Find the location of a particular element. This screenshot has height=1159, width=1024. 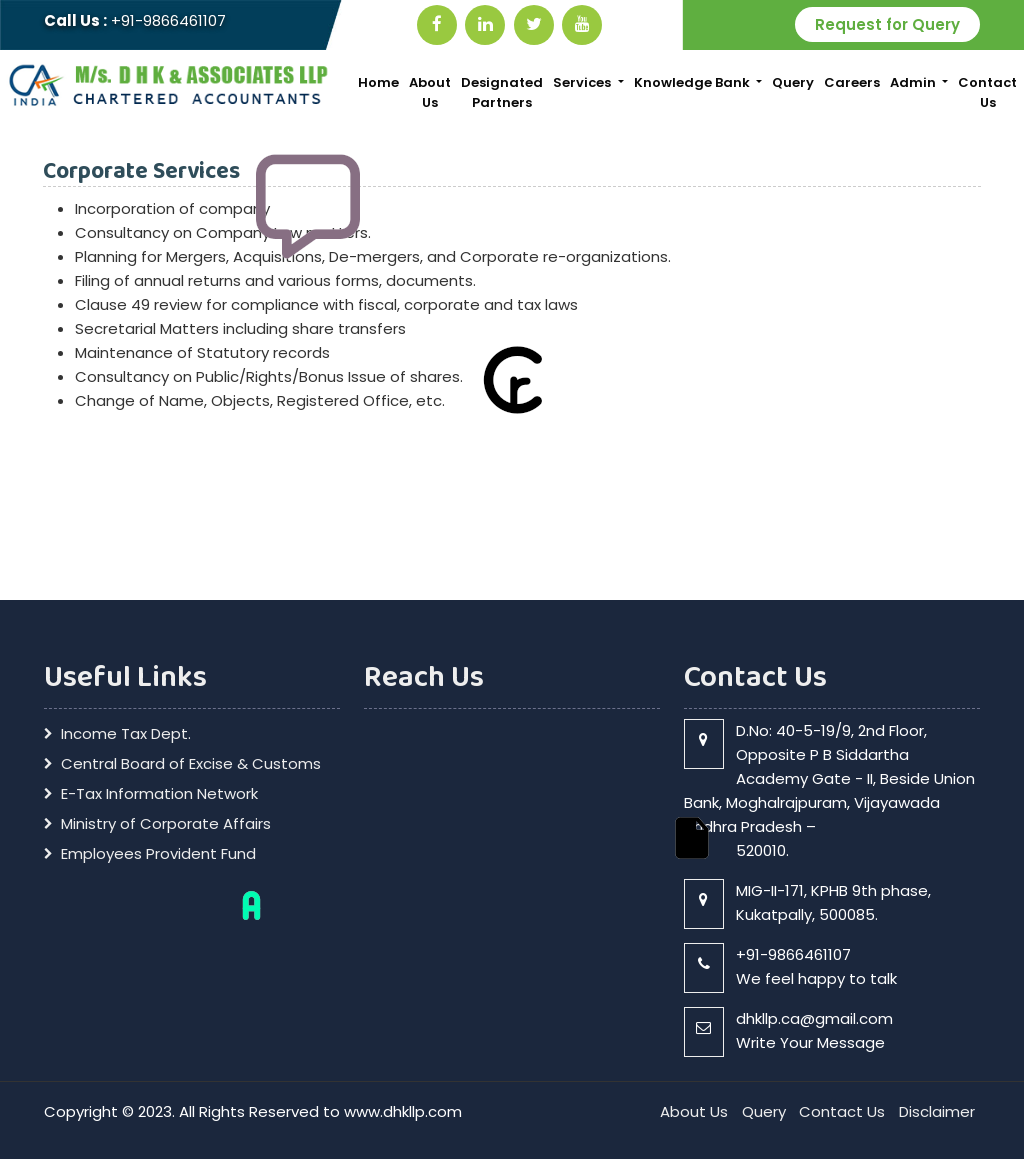

open chat or messaging is located at coordinates (308, 200).